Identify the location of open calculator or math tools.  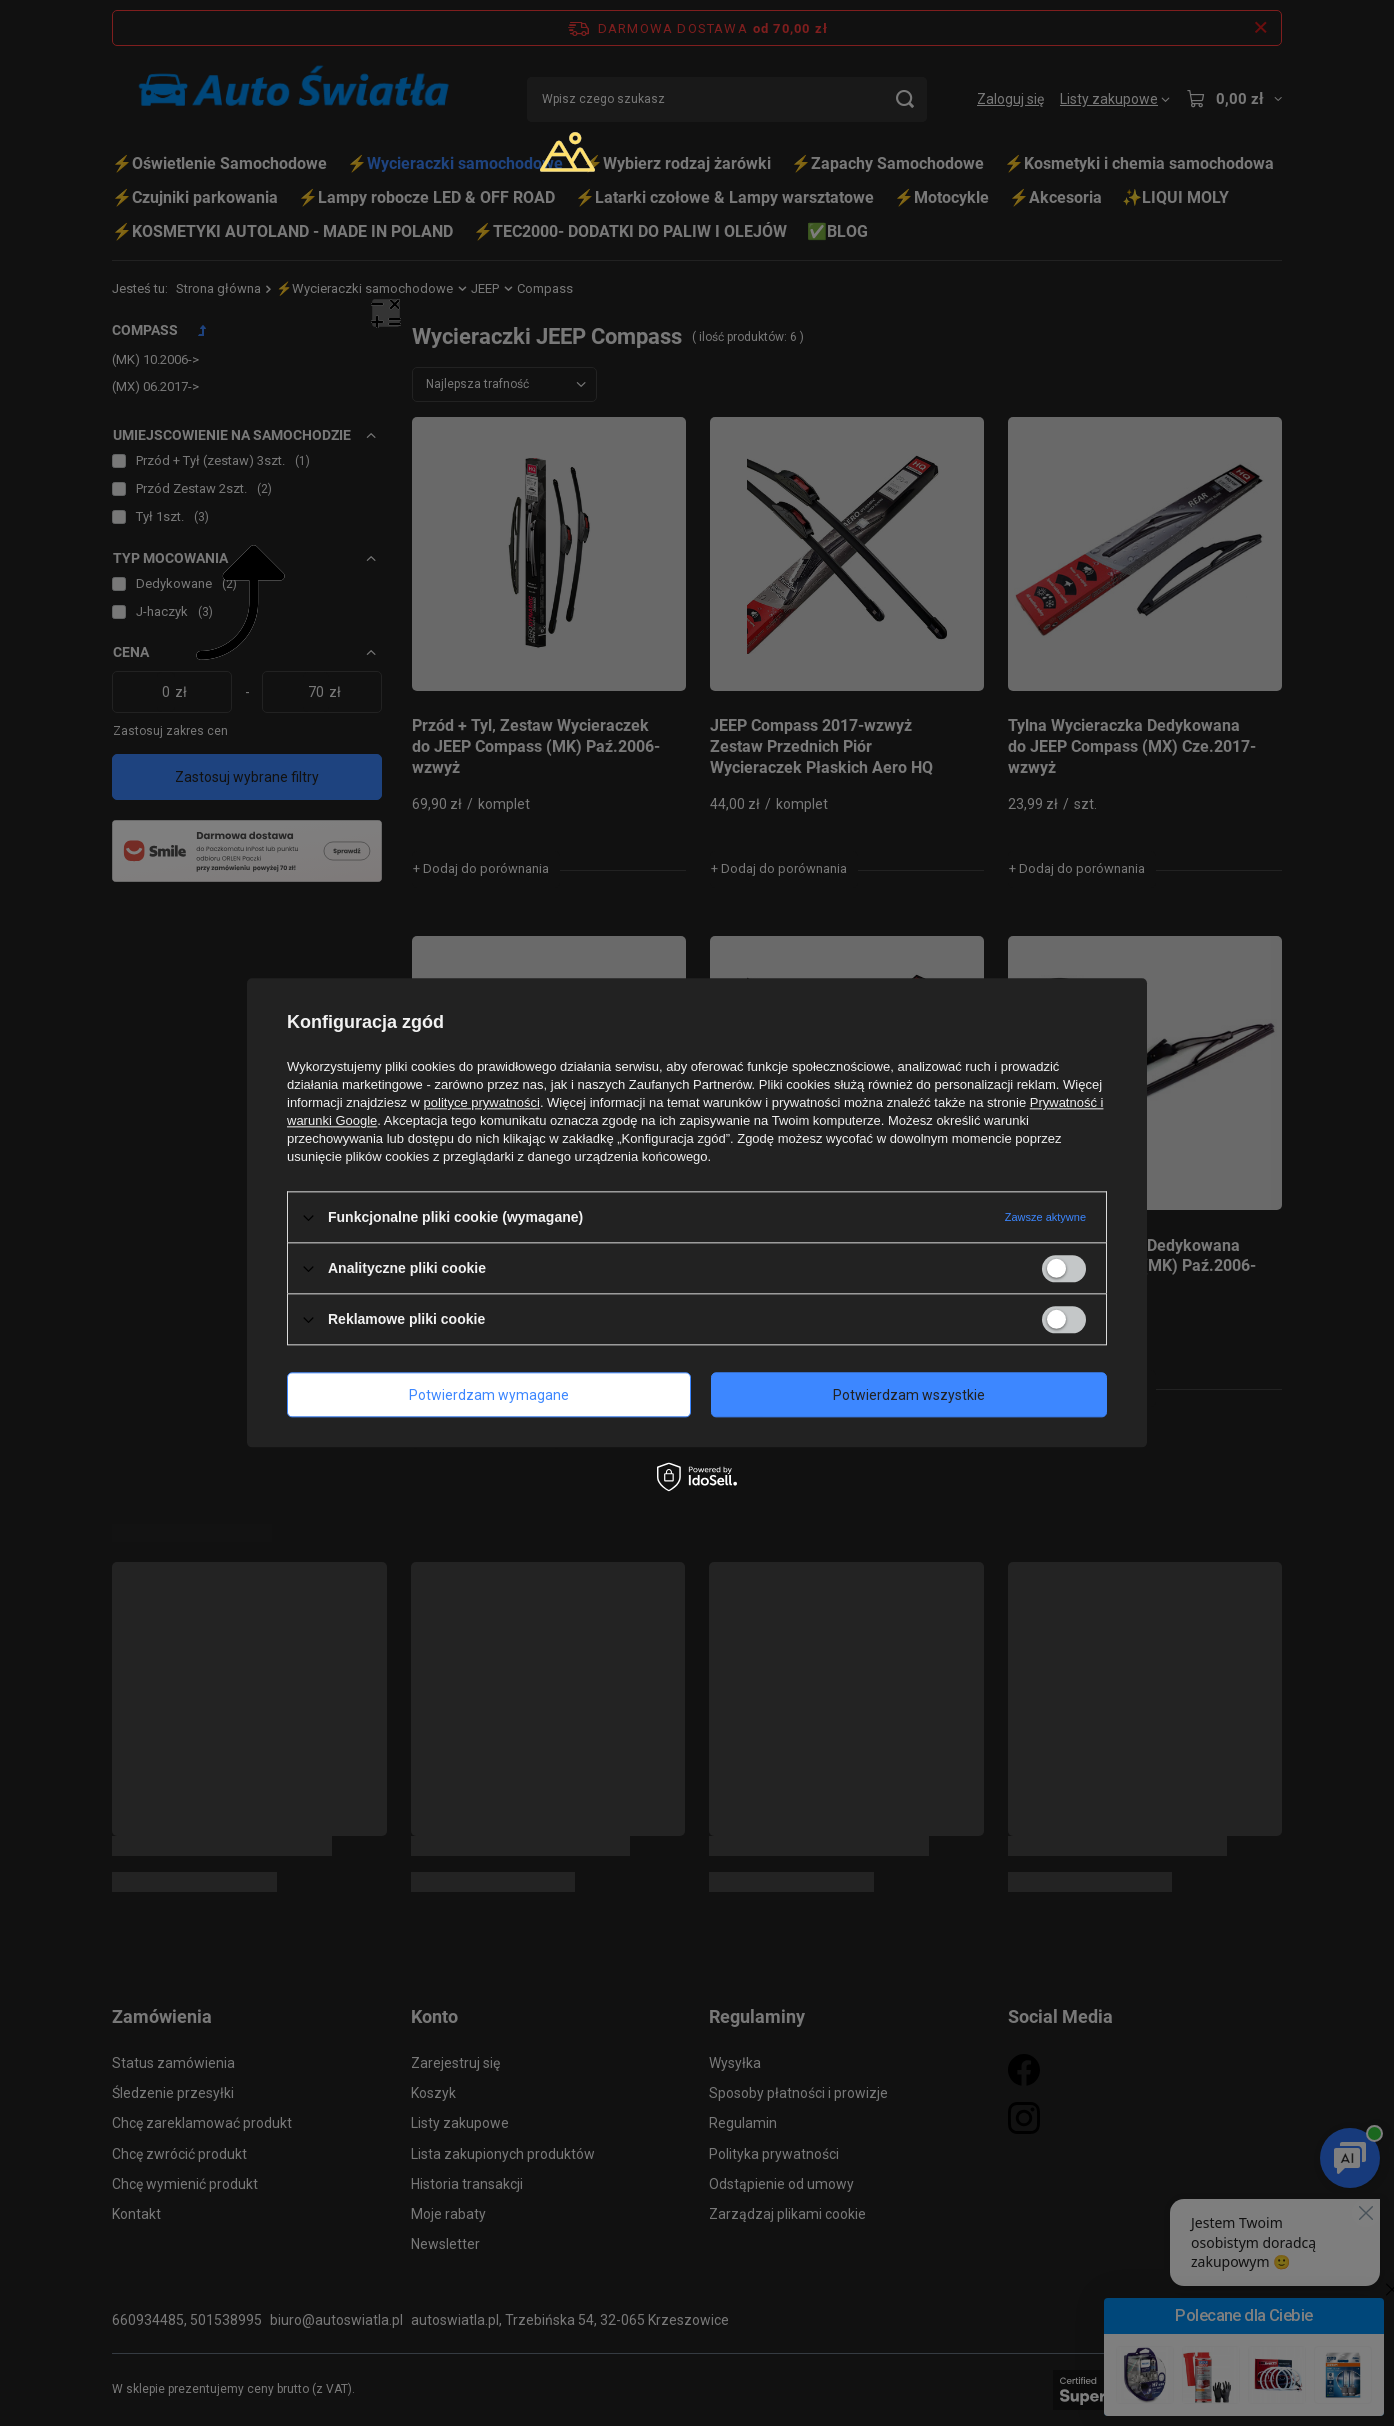
(386, 313).